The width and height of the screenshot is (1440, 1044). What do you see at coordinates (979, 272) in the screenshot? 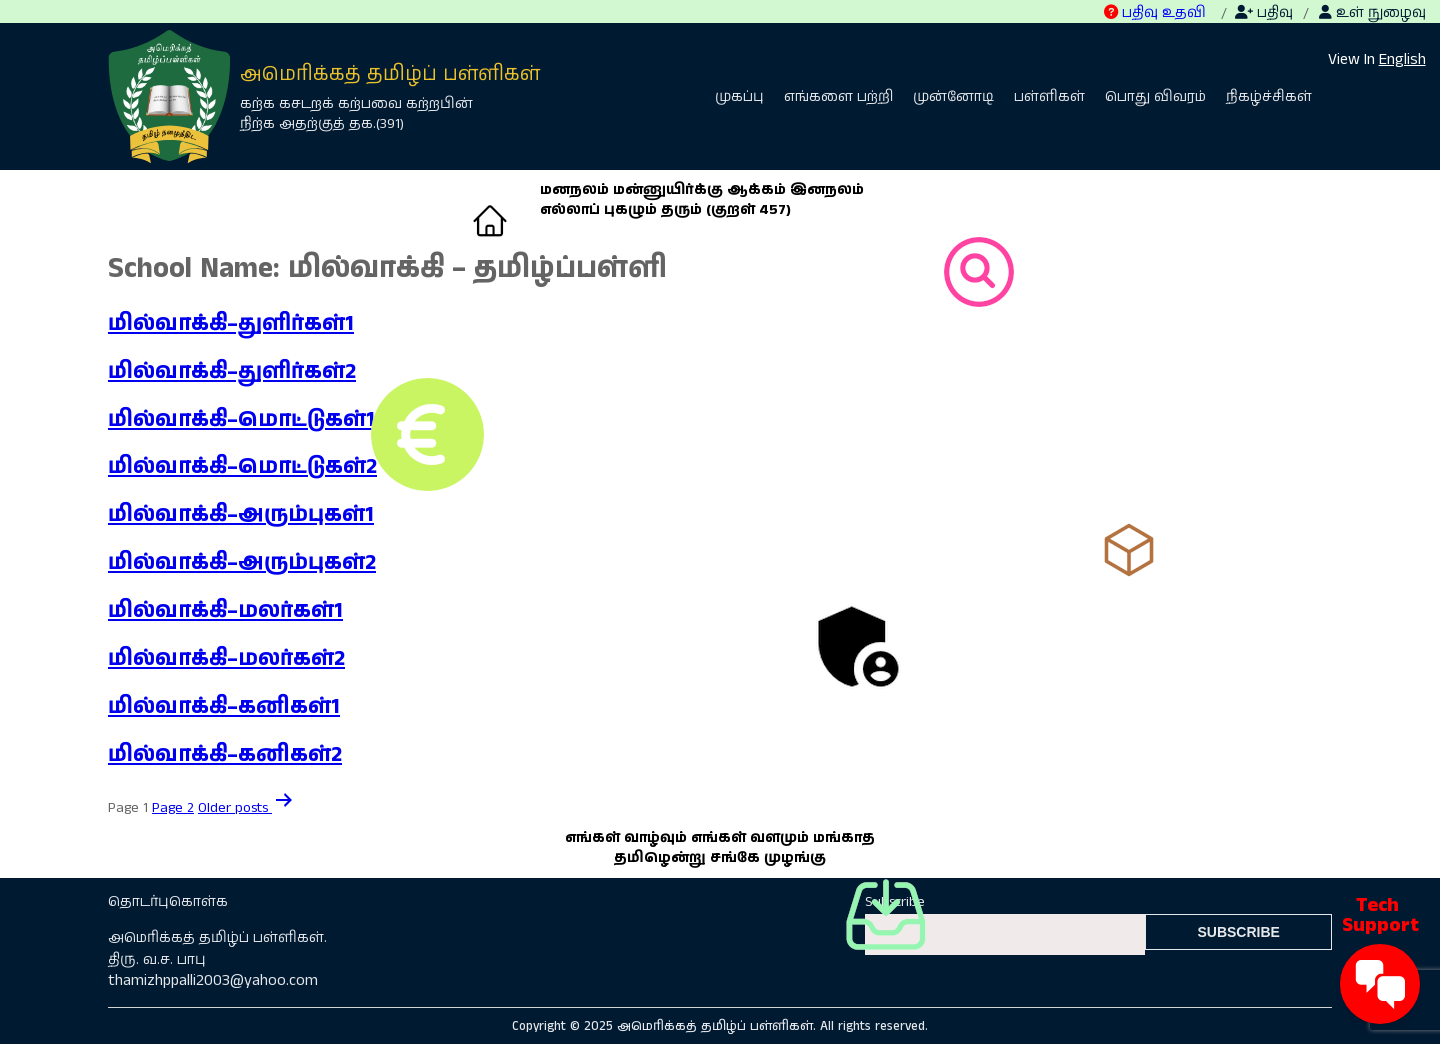
I see `tap to search` at bounding box center [979, 272].